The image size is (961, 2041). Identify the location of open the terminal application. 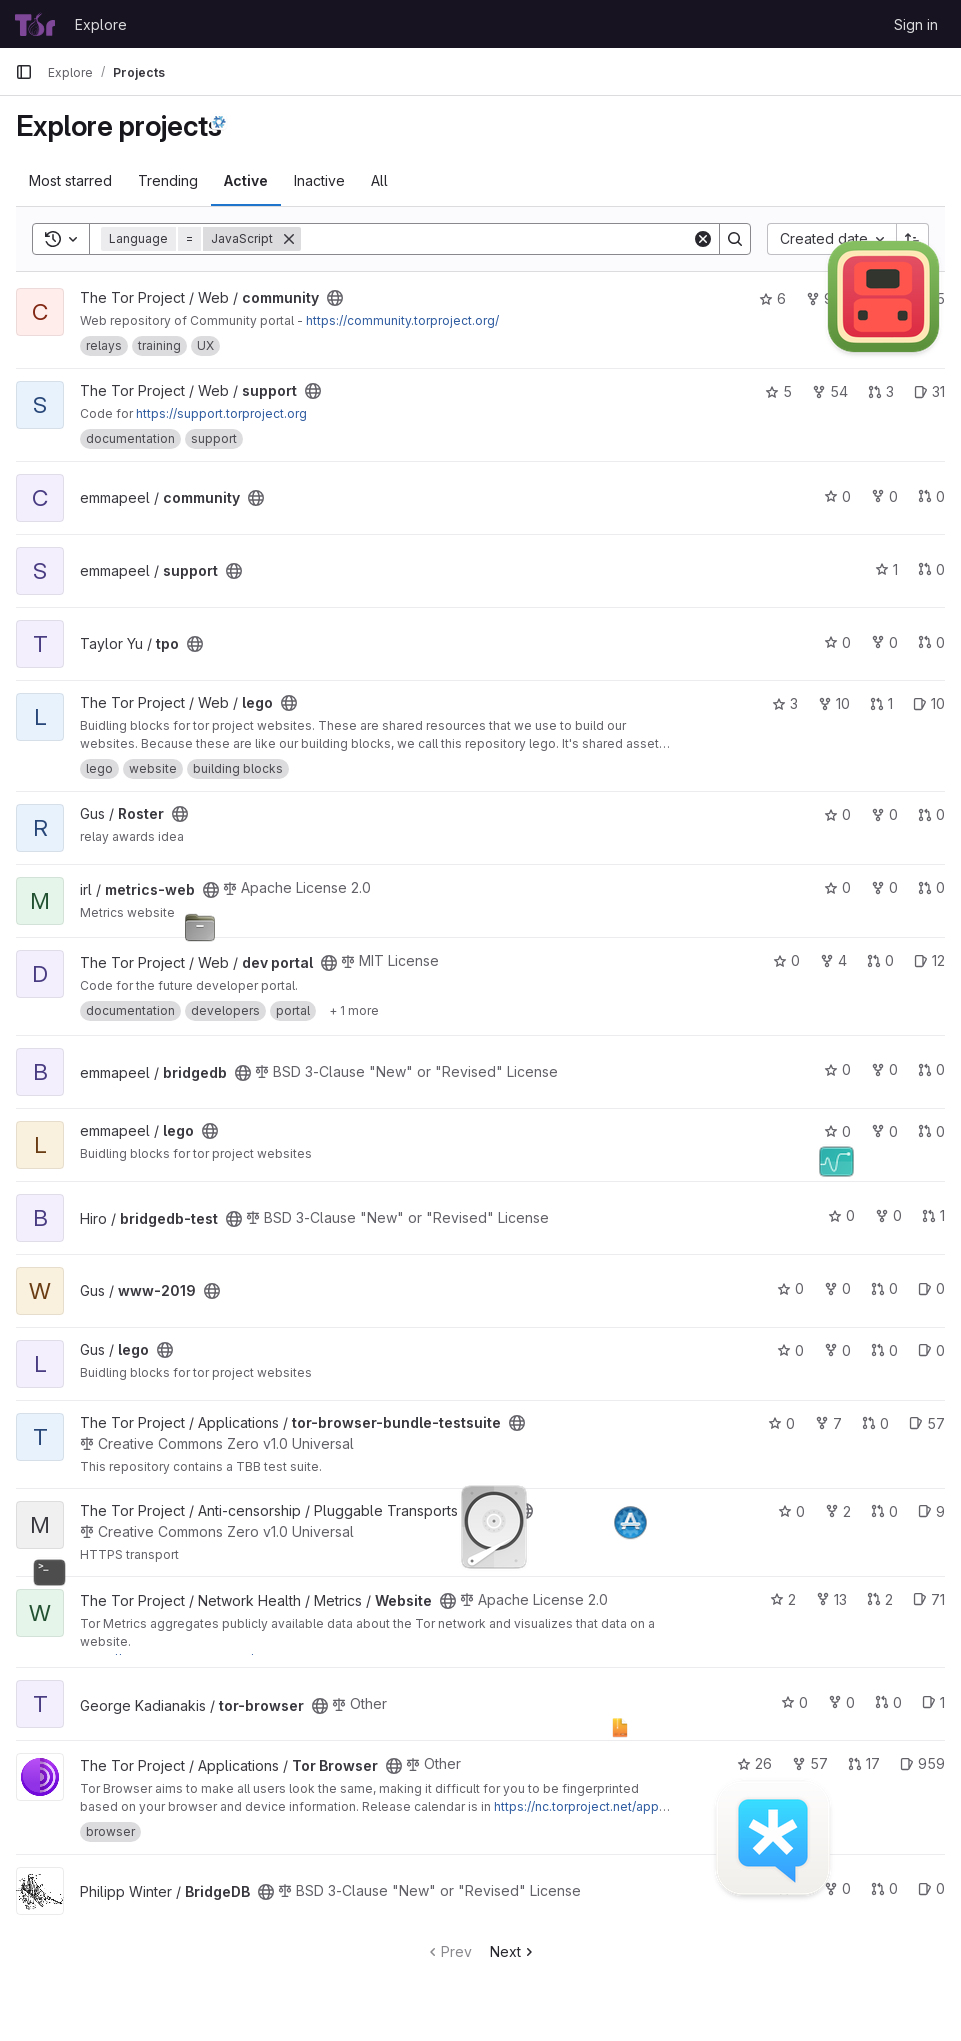
(49, 1572).